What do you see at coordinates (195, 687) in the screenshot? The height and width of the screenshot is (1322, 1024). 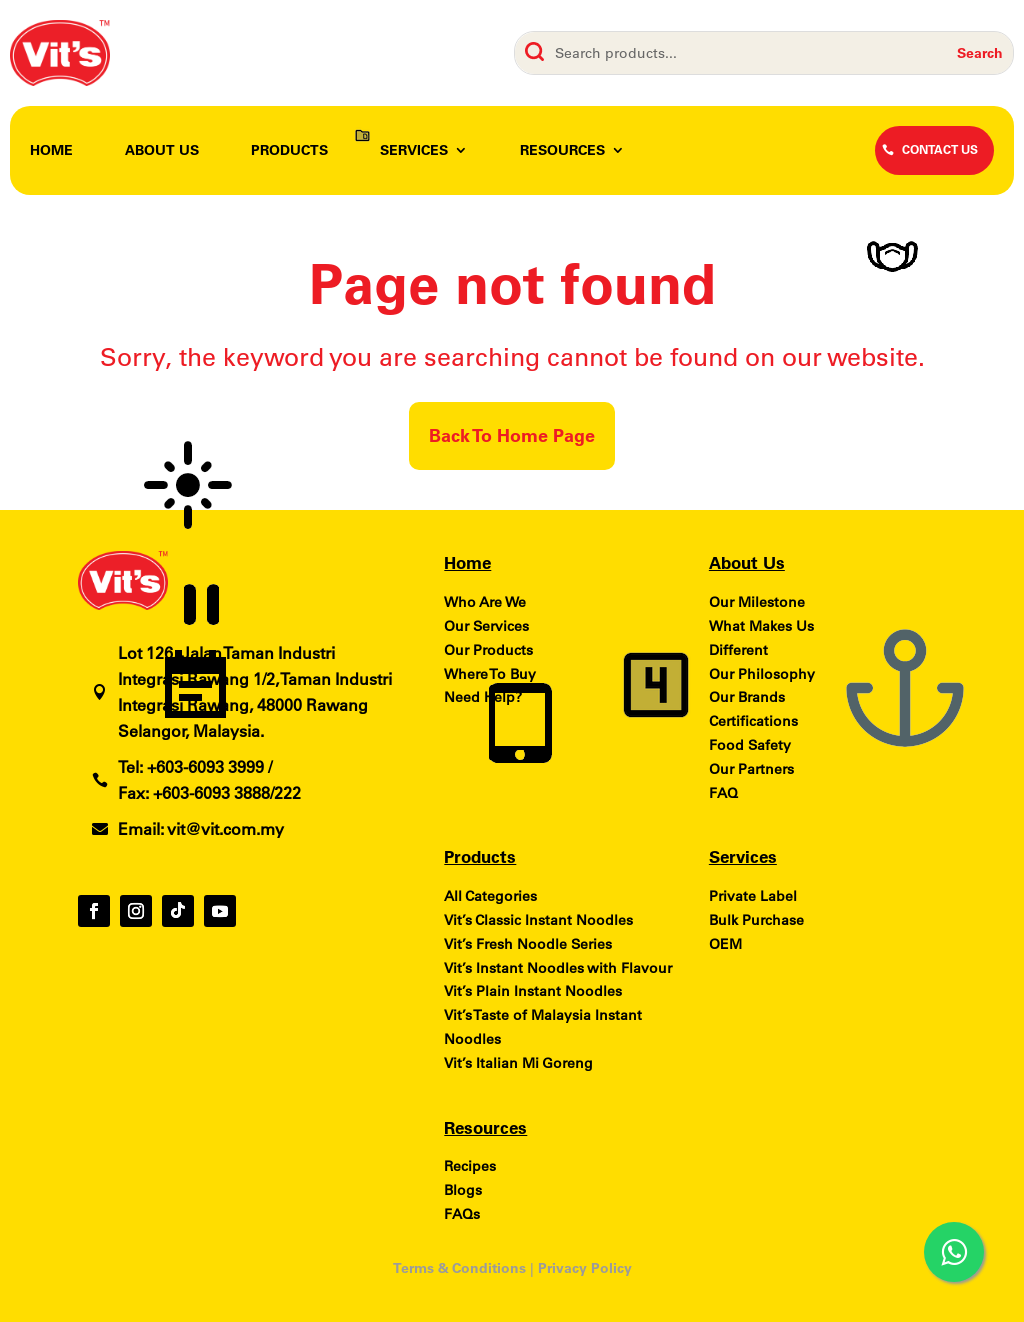 I see `view event details or notes` at bounding box center [195, 687].